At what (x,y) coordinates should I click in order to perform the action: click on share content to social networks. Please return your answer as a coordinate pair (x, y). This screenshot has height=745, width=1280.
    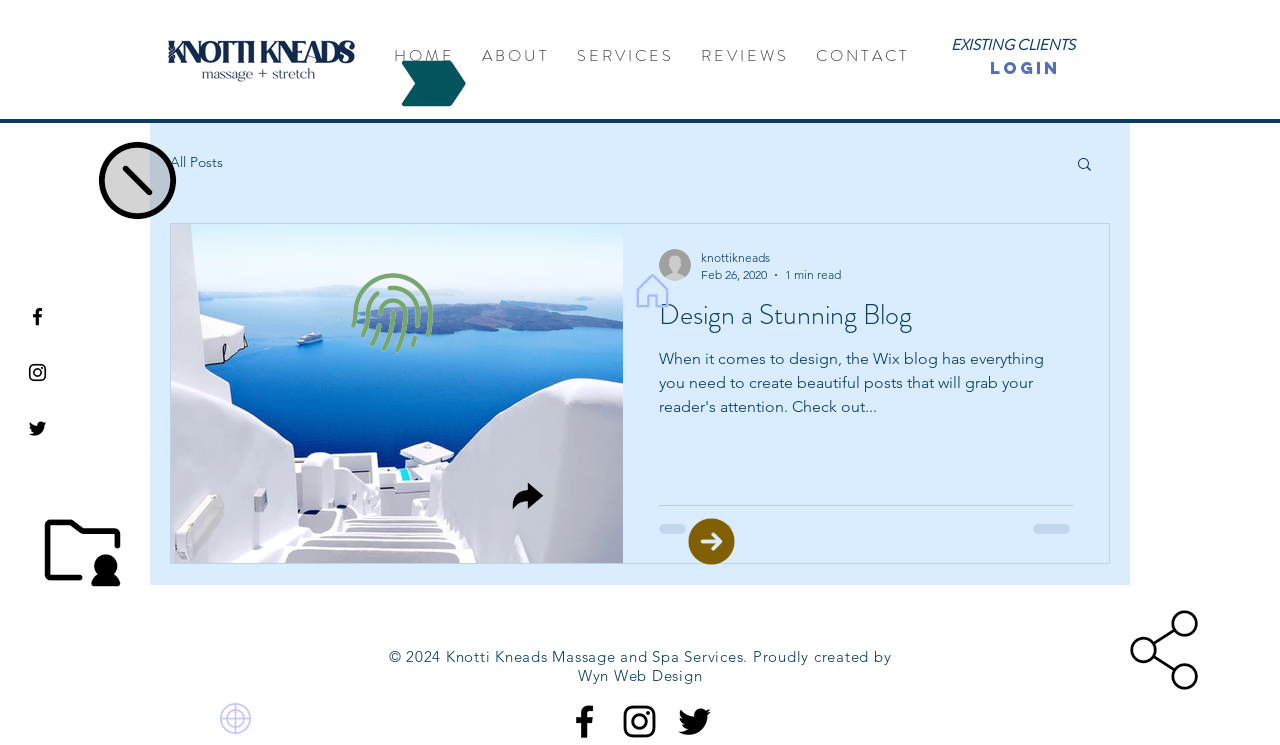
    Looking at the image, I should click on (1167, 650).